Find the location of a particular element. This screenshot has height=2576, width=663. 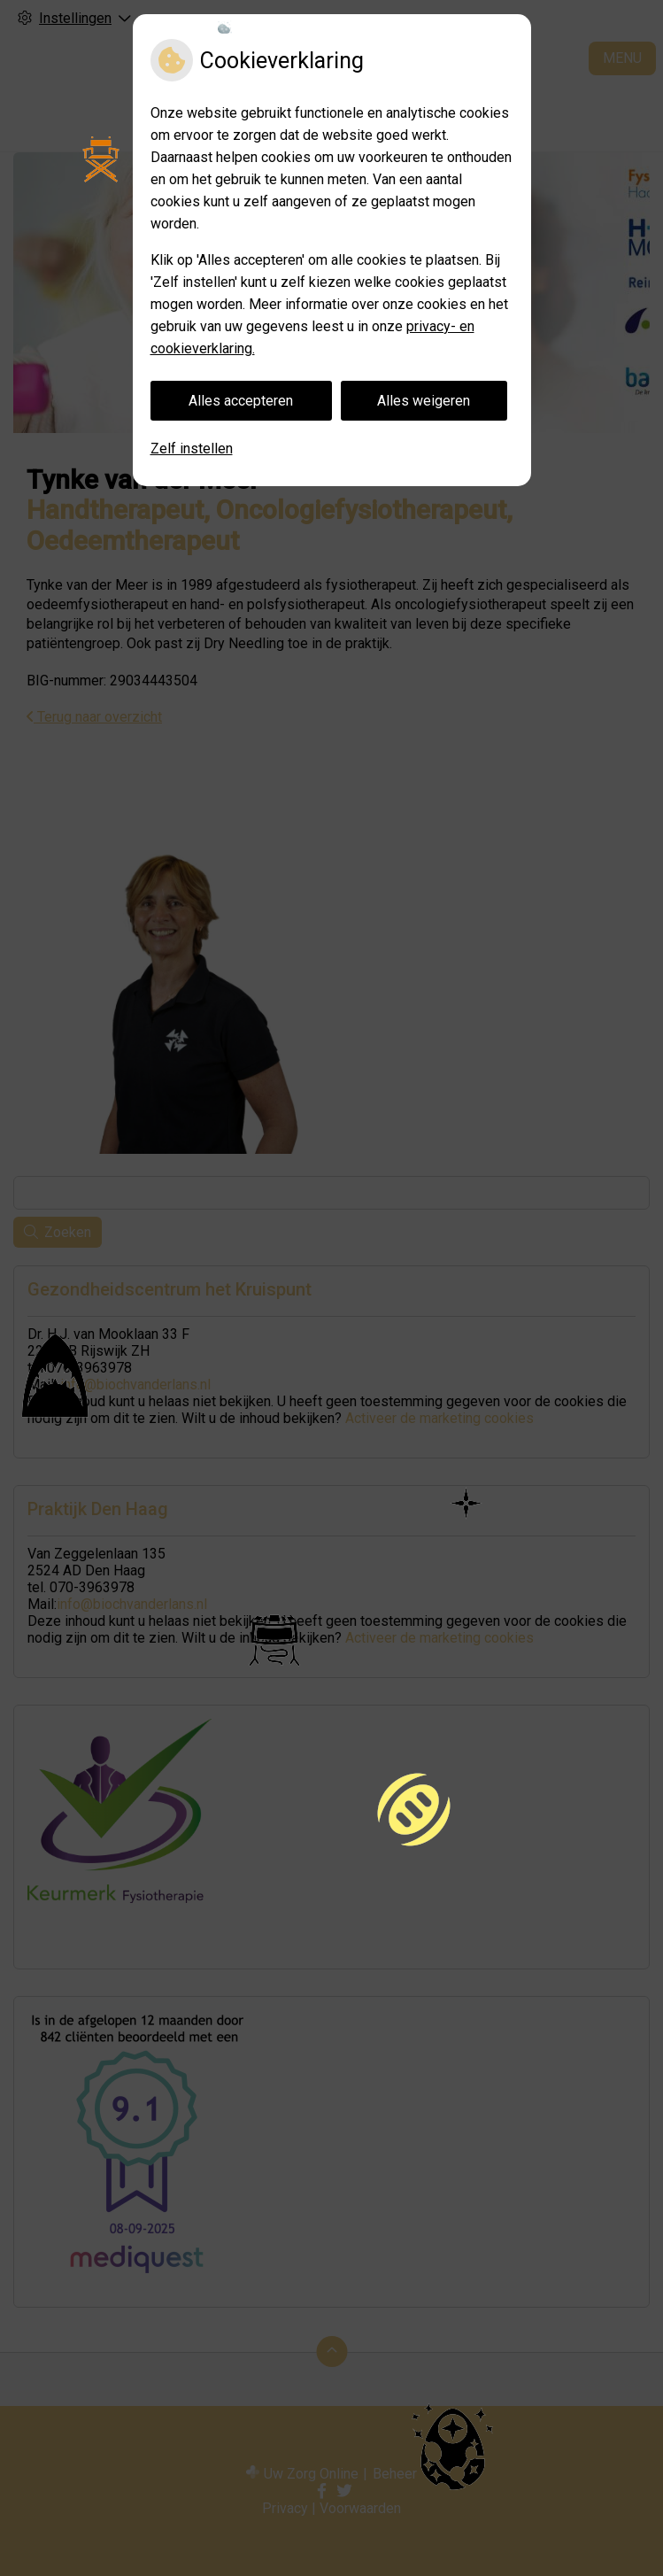

abstract logo or brand identity element is located at coordinates (413, 1809).